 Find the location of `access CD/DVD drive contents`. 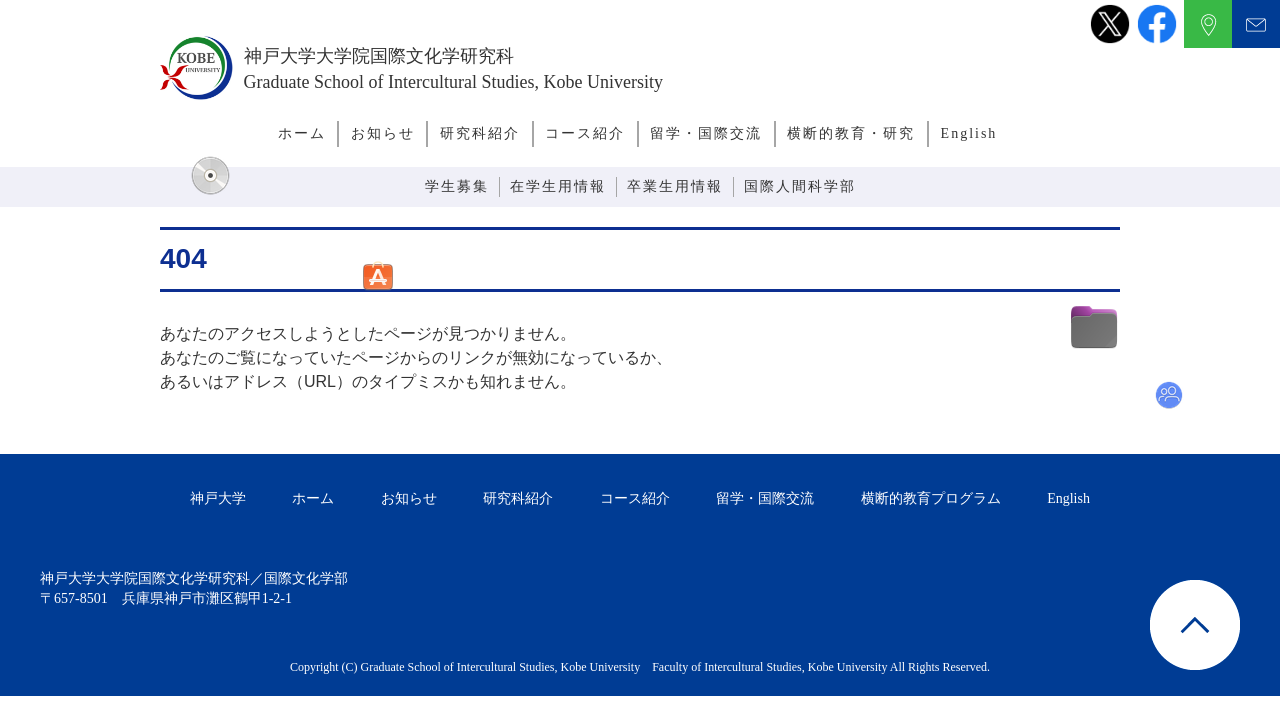

access CD/DVD drive contents is located at coordinates (210, 175).